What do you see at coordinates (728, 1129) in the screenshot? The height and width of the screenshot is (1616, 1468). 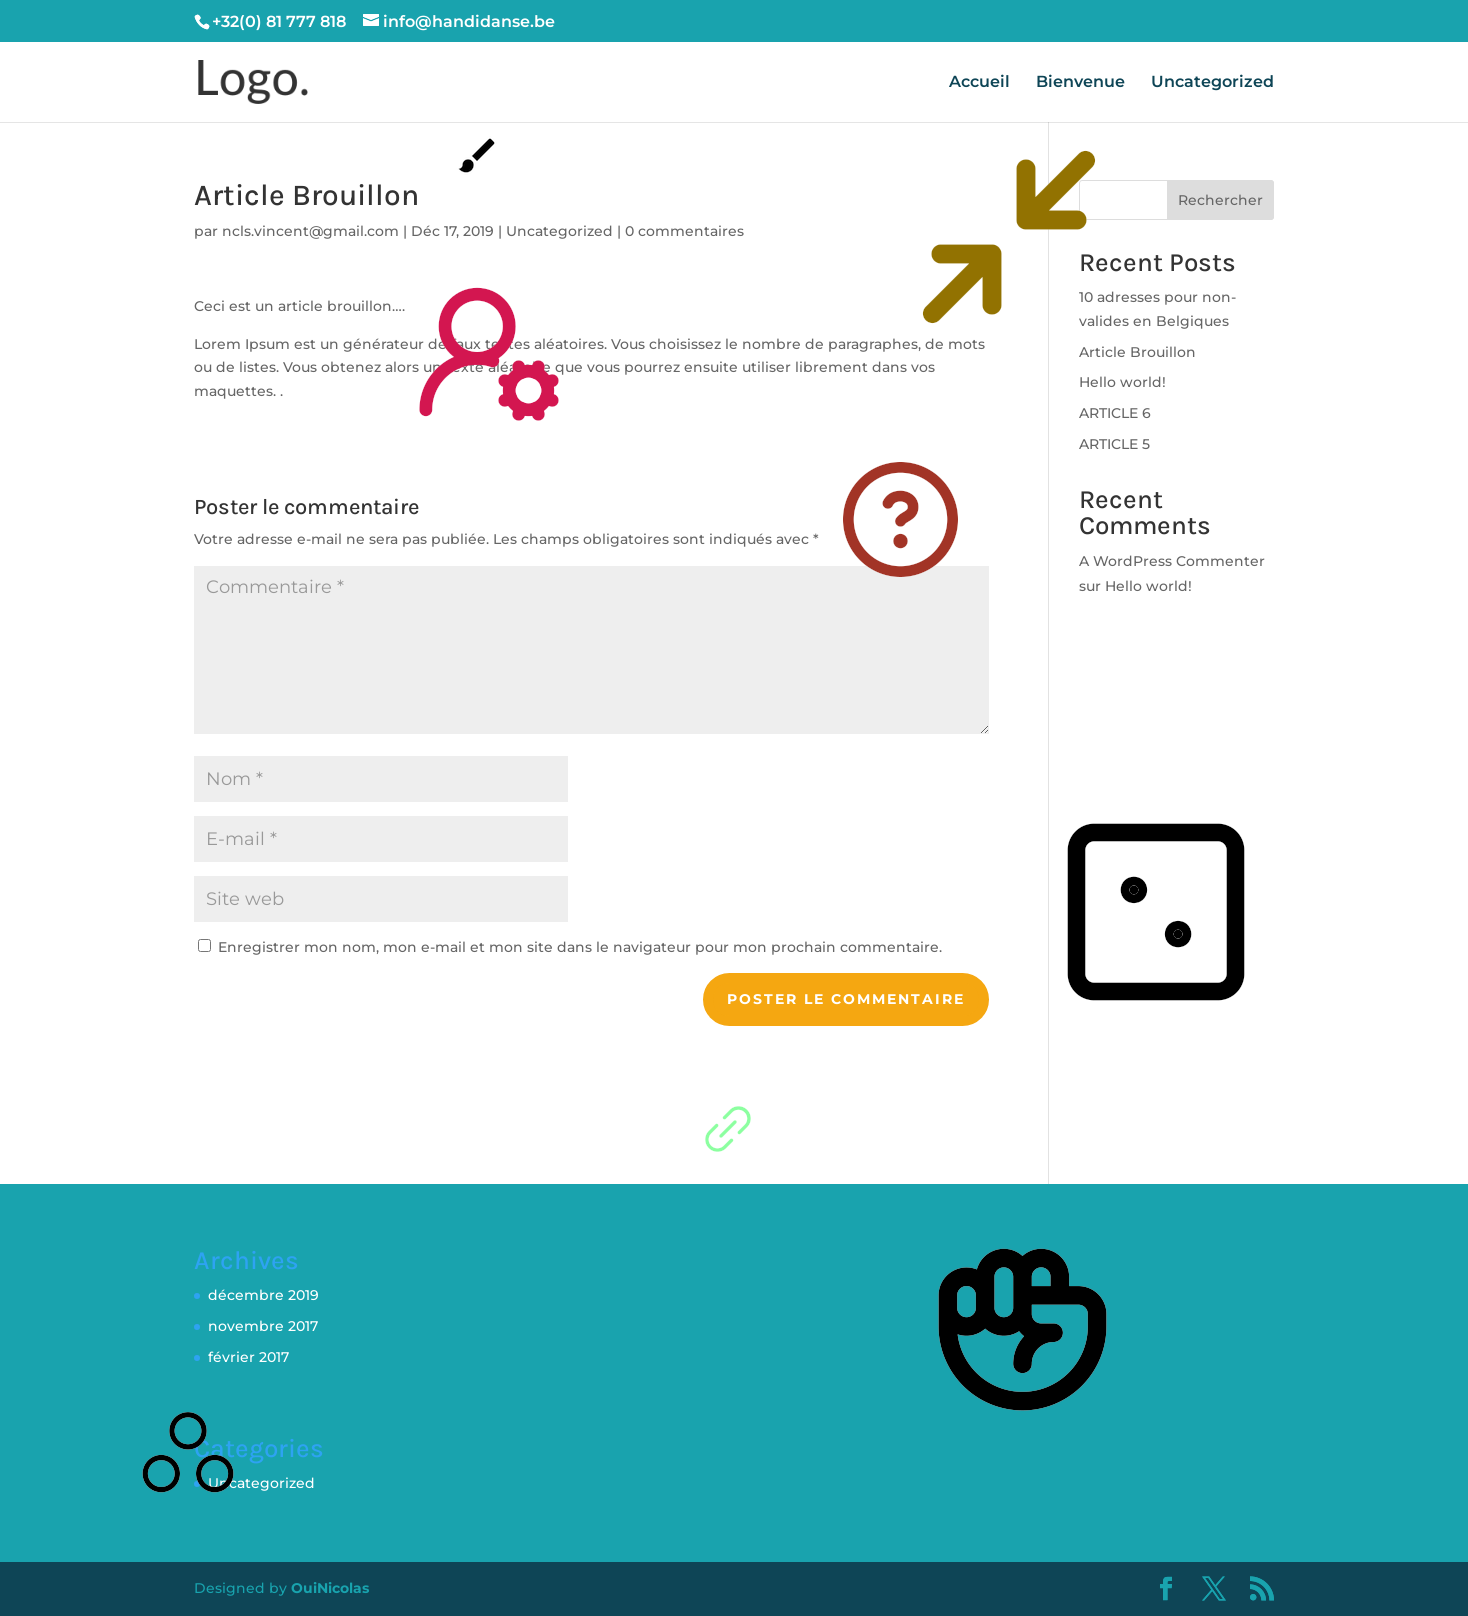 I see `copy link to clipboard` at bounding box center [728, 1129].